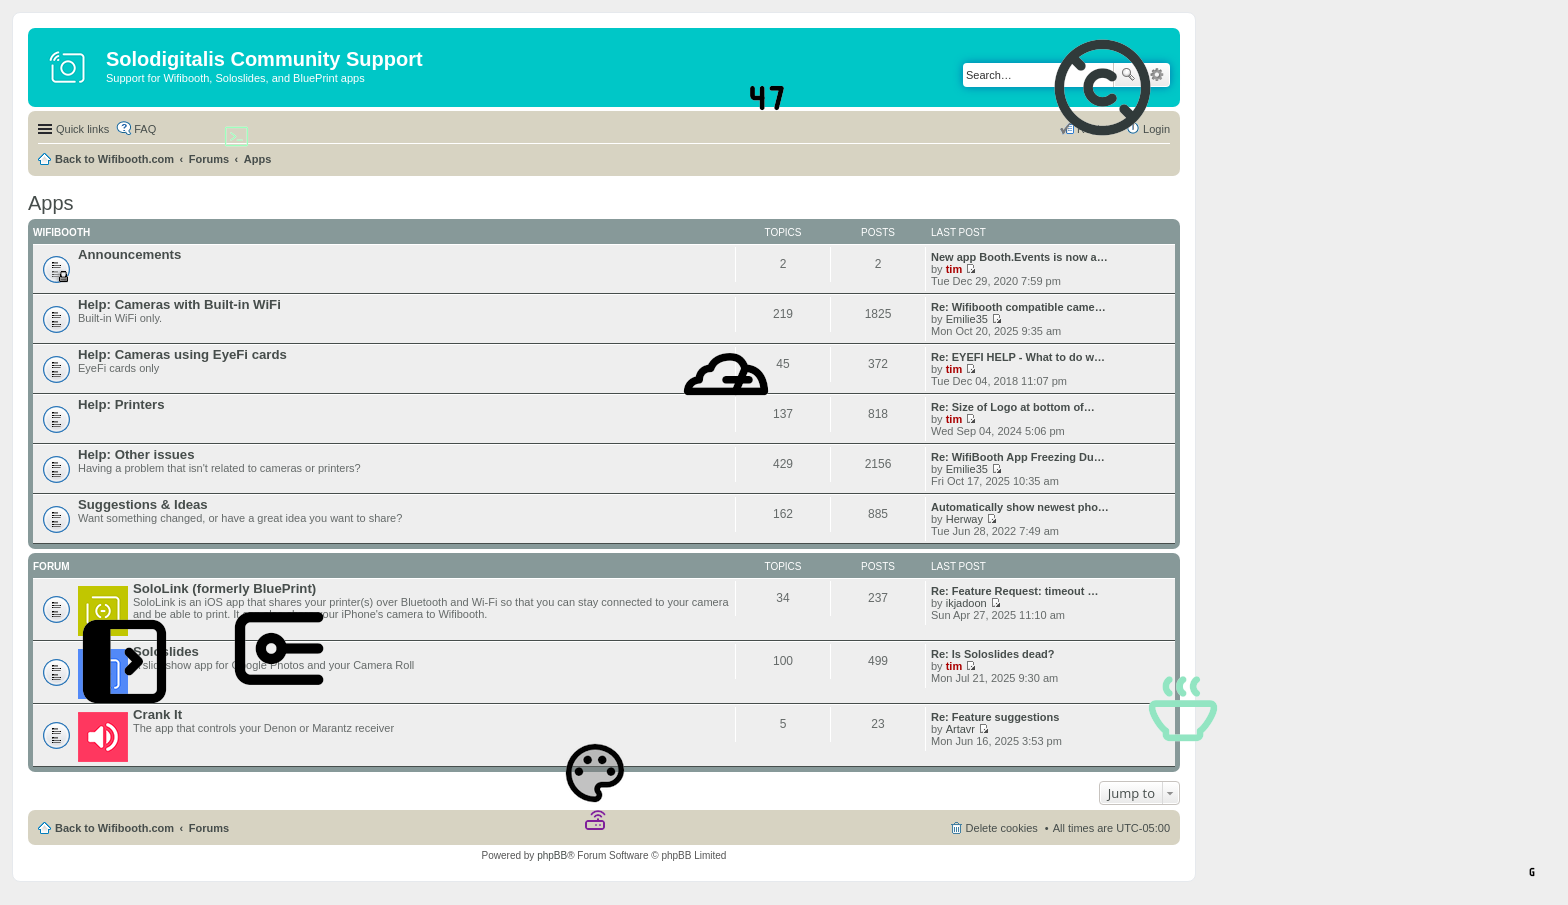 This screenshot has height=905, width=1568. What do you see at coordinates (767, 98) in the screenshot?
I see `indicates item number 47 in a list or sequence` at bounding box center [767, 98].